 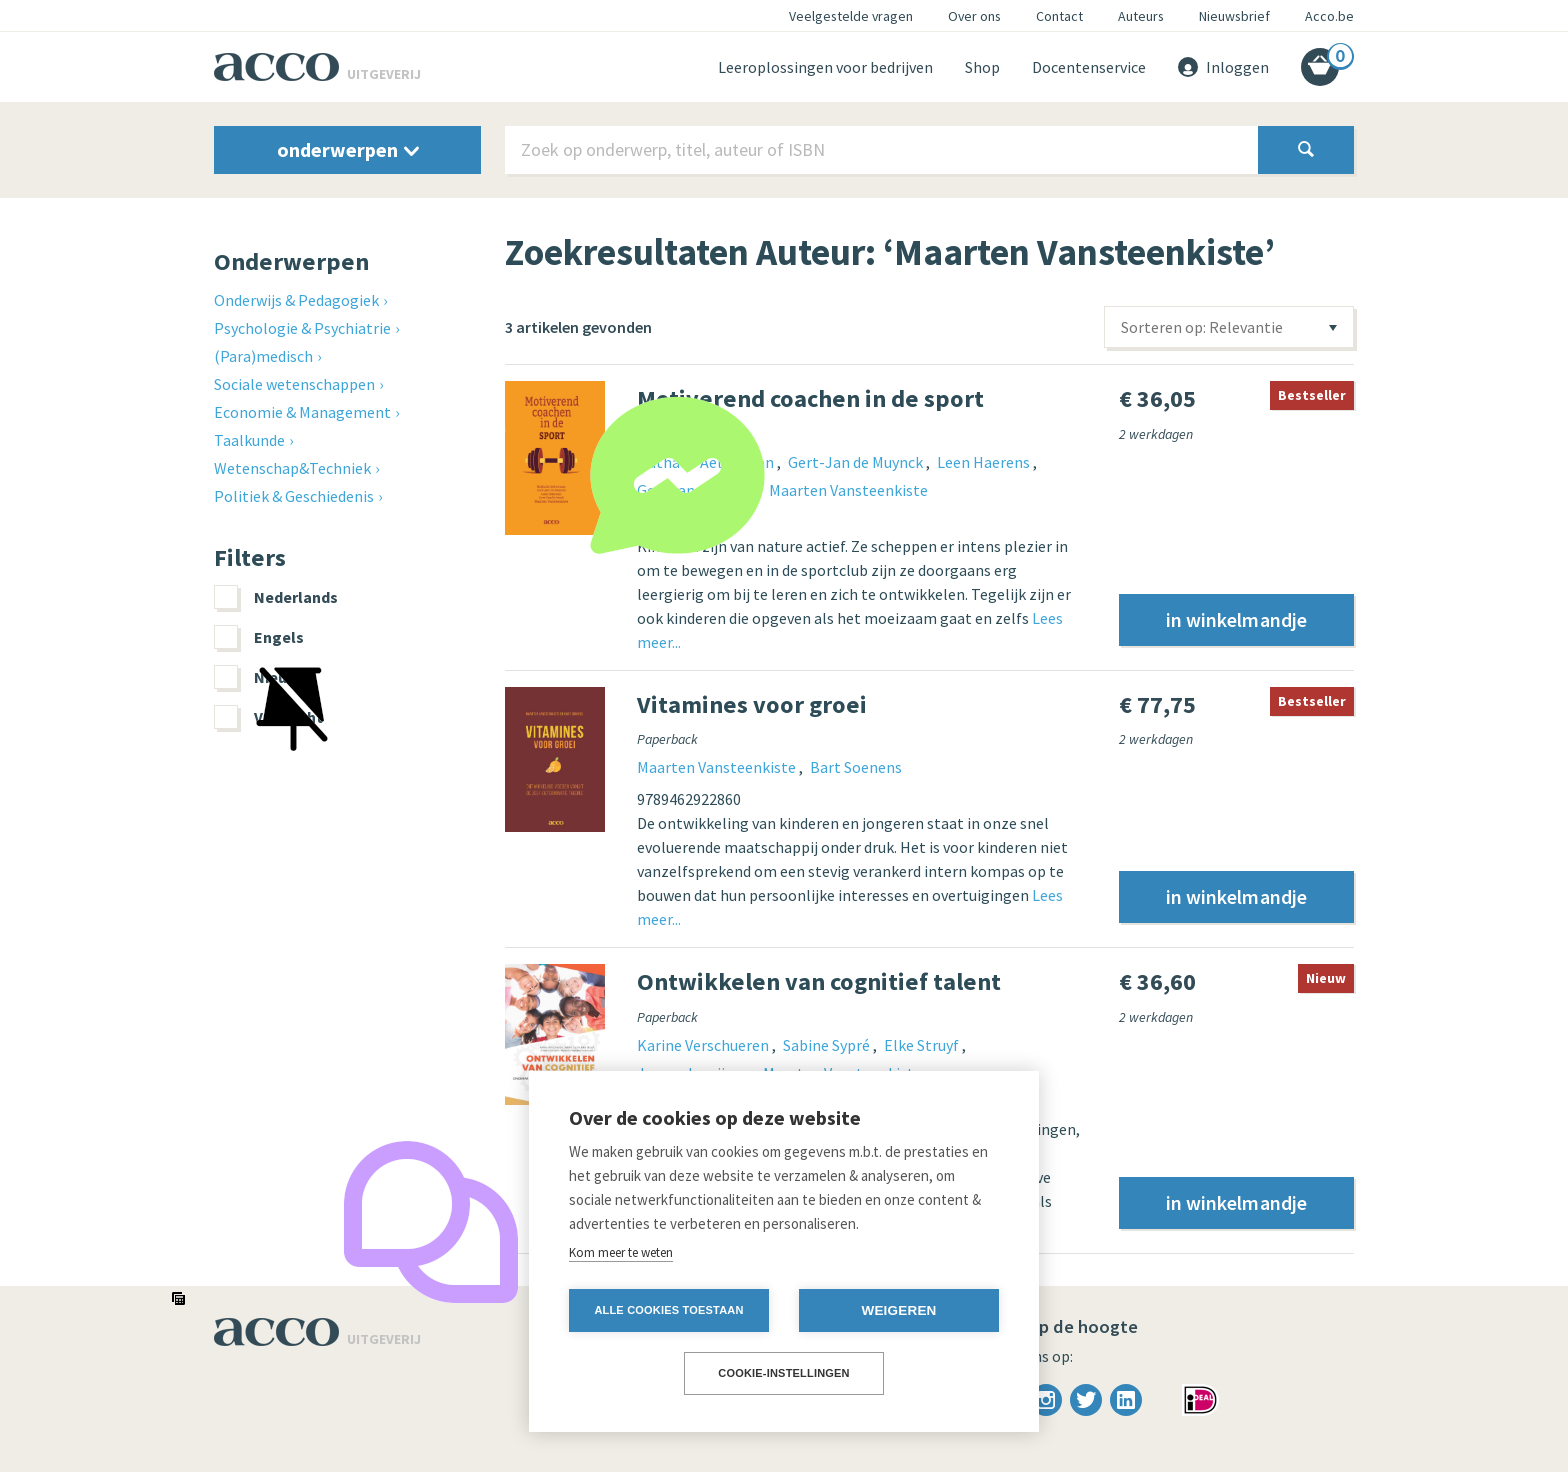 I want to click on open Facebook Messenger, so click(x=677, y=475).